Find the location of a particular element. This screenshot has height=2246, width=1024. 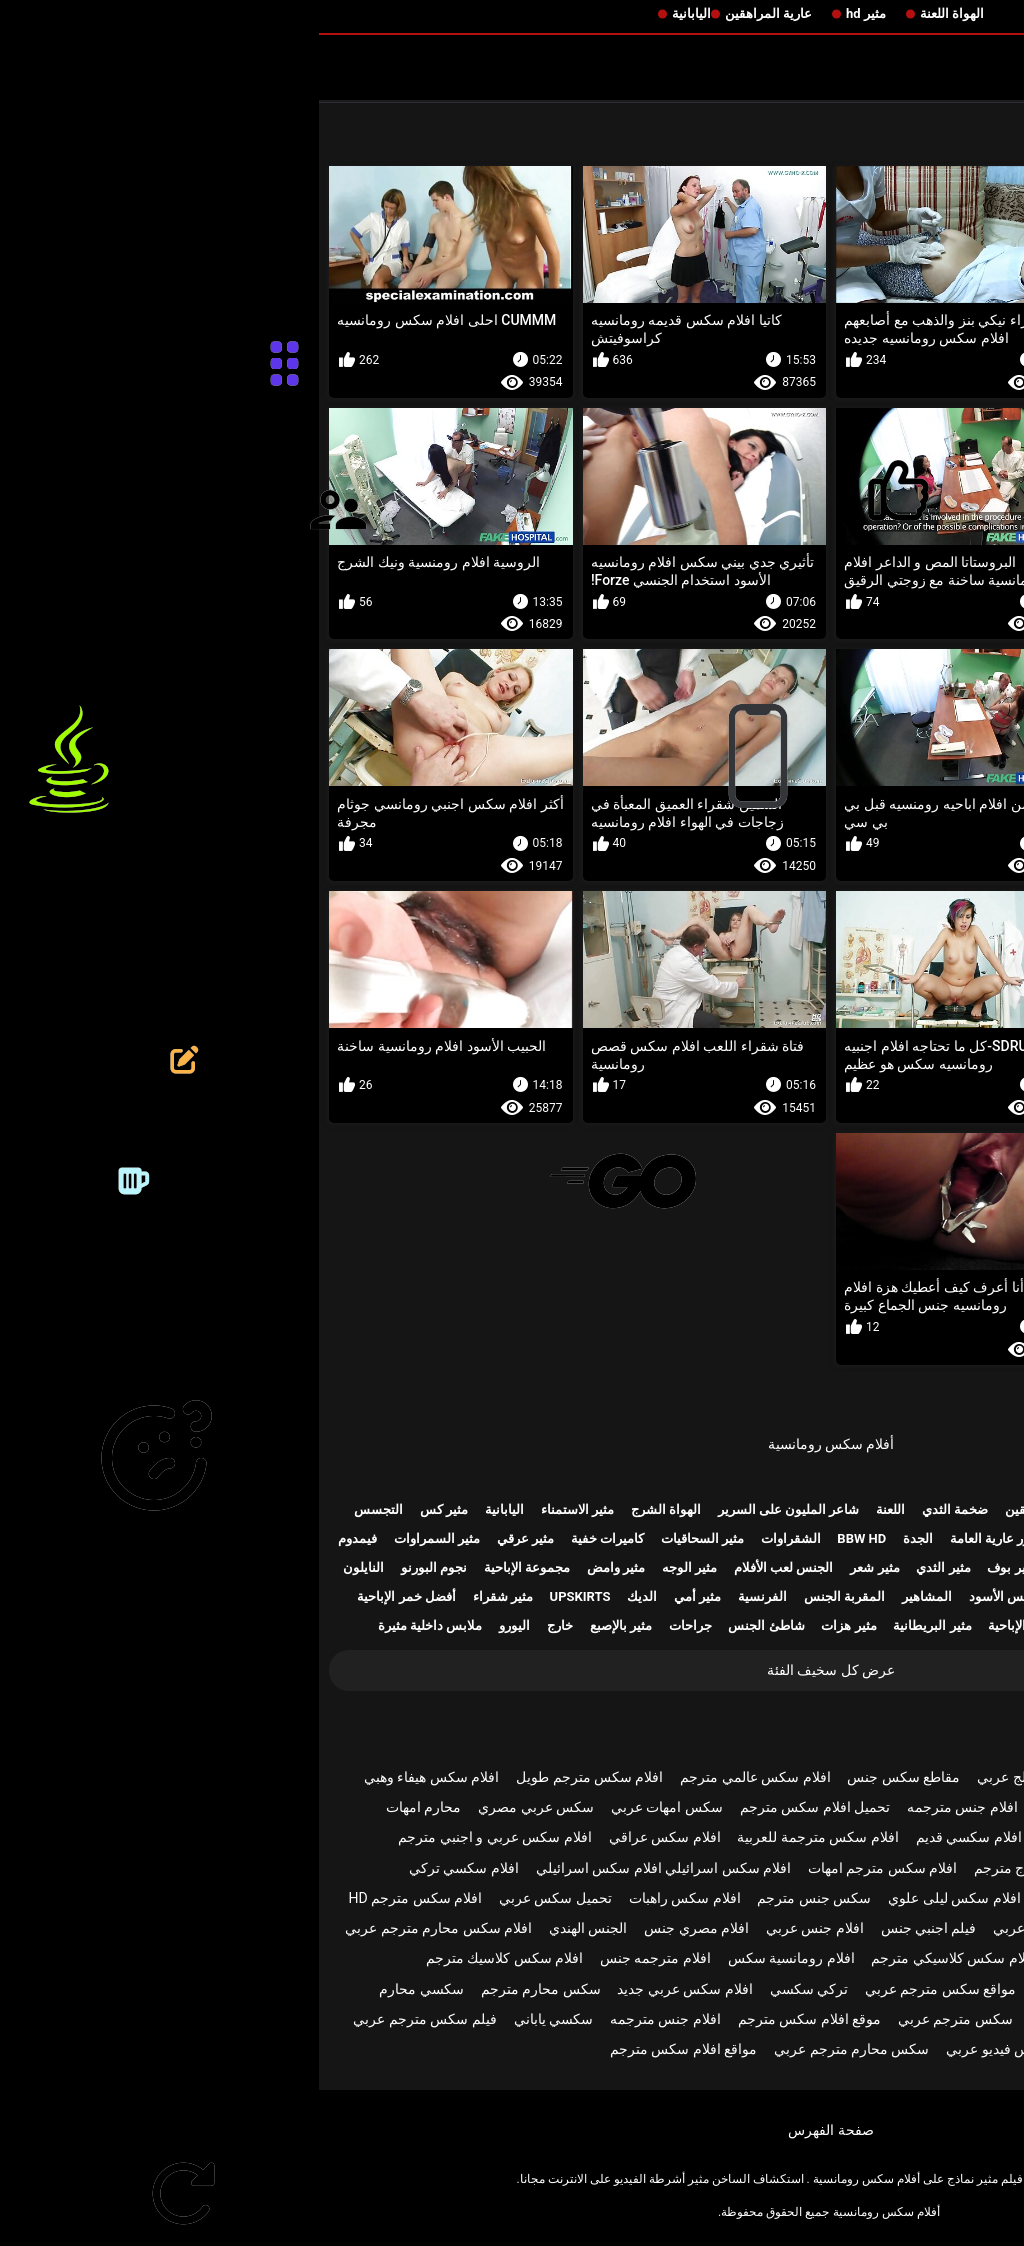

switch to mobile view is located at coordinates (758, 756).